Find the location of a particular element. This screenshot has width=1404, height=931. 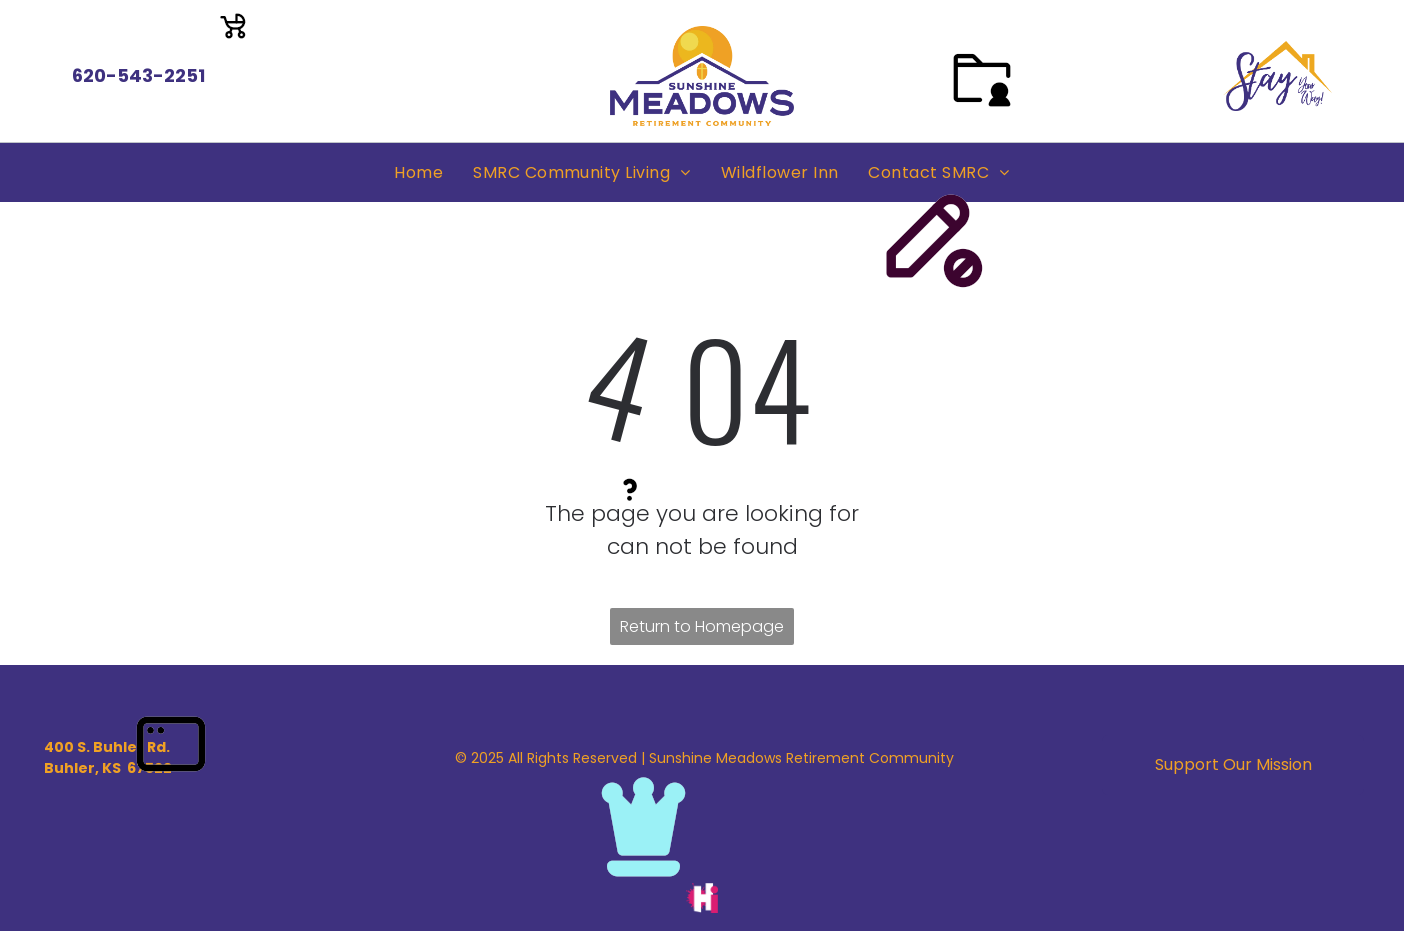

cancel editing mode is located at coordinates (929, 234).